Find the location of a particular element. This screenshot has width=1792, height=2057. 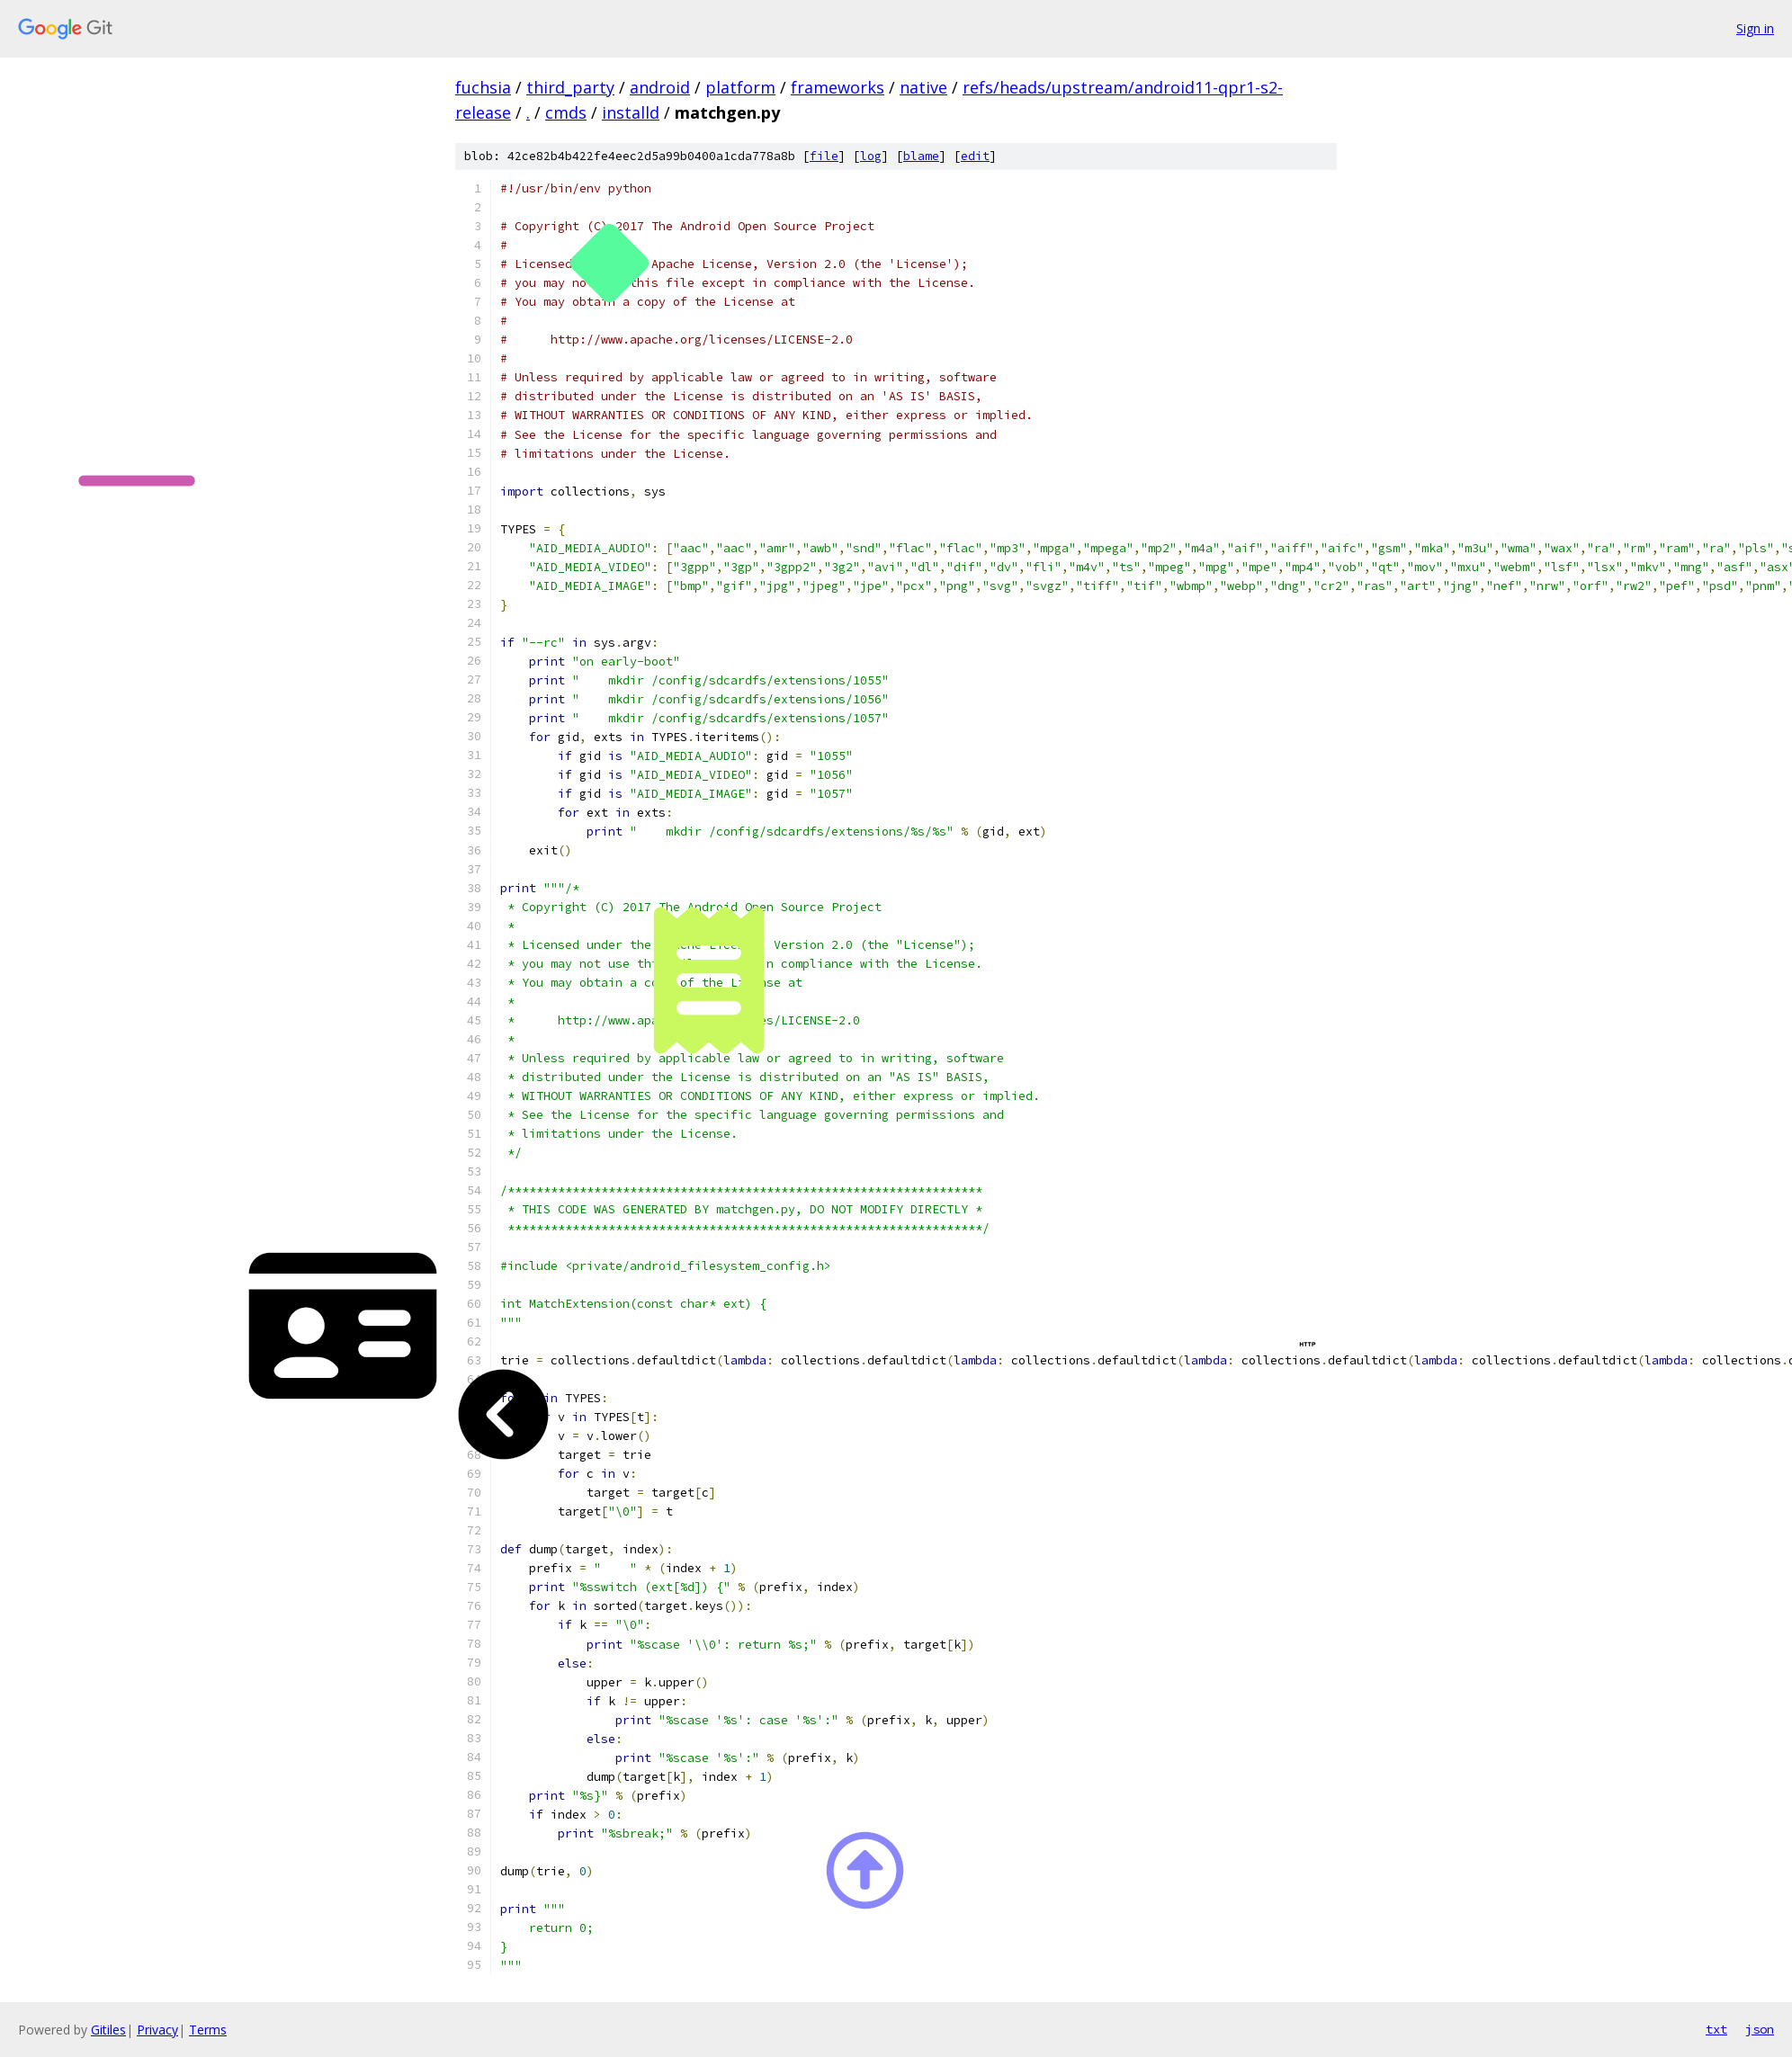

indicates premium or pro membership status is located at coordinates (609, 263).